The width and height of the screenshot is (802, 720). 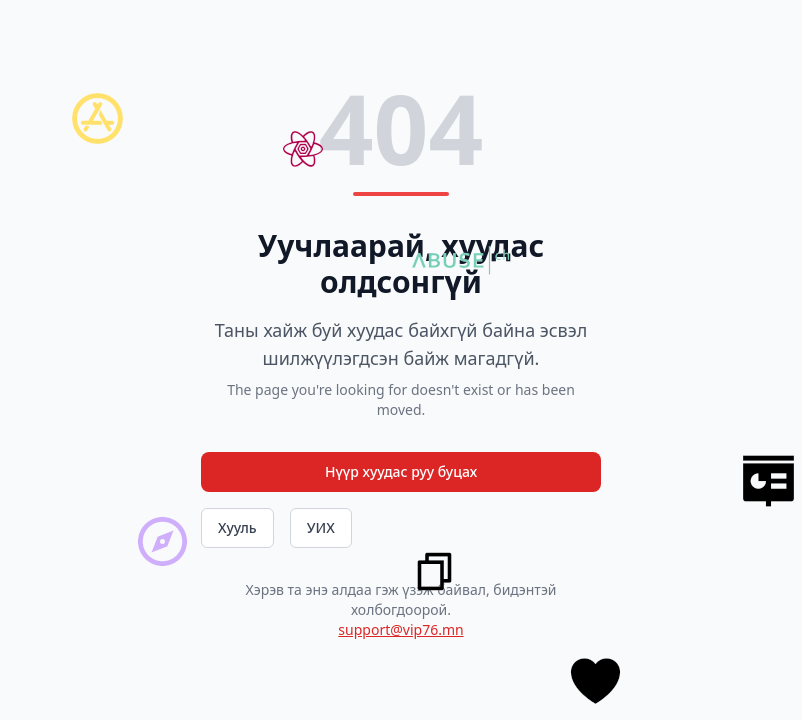 What do you see at coordinates (595, 680) in the screenshot?
I see `add to favorites` at bounding box center [595, 680].